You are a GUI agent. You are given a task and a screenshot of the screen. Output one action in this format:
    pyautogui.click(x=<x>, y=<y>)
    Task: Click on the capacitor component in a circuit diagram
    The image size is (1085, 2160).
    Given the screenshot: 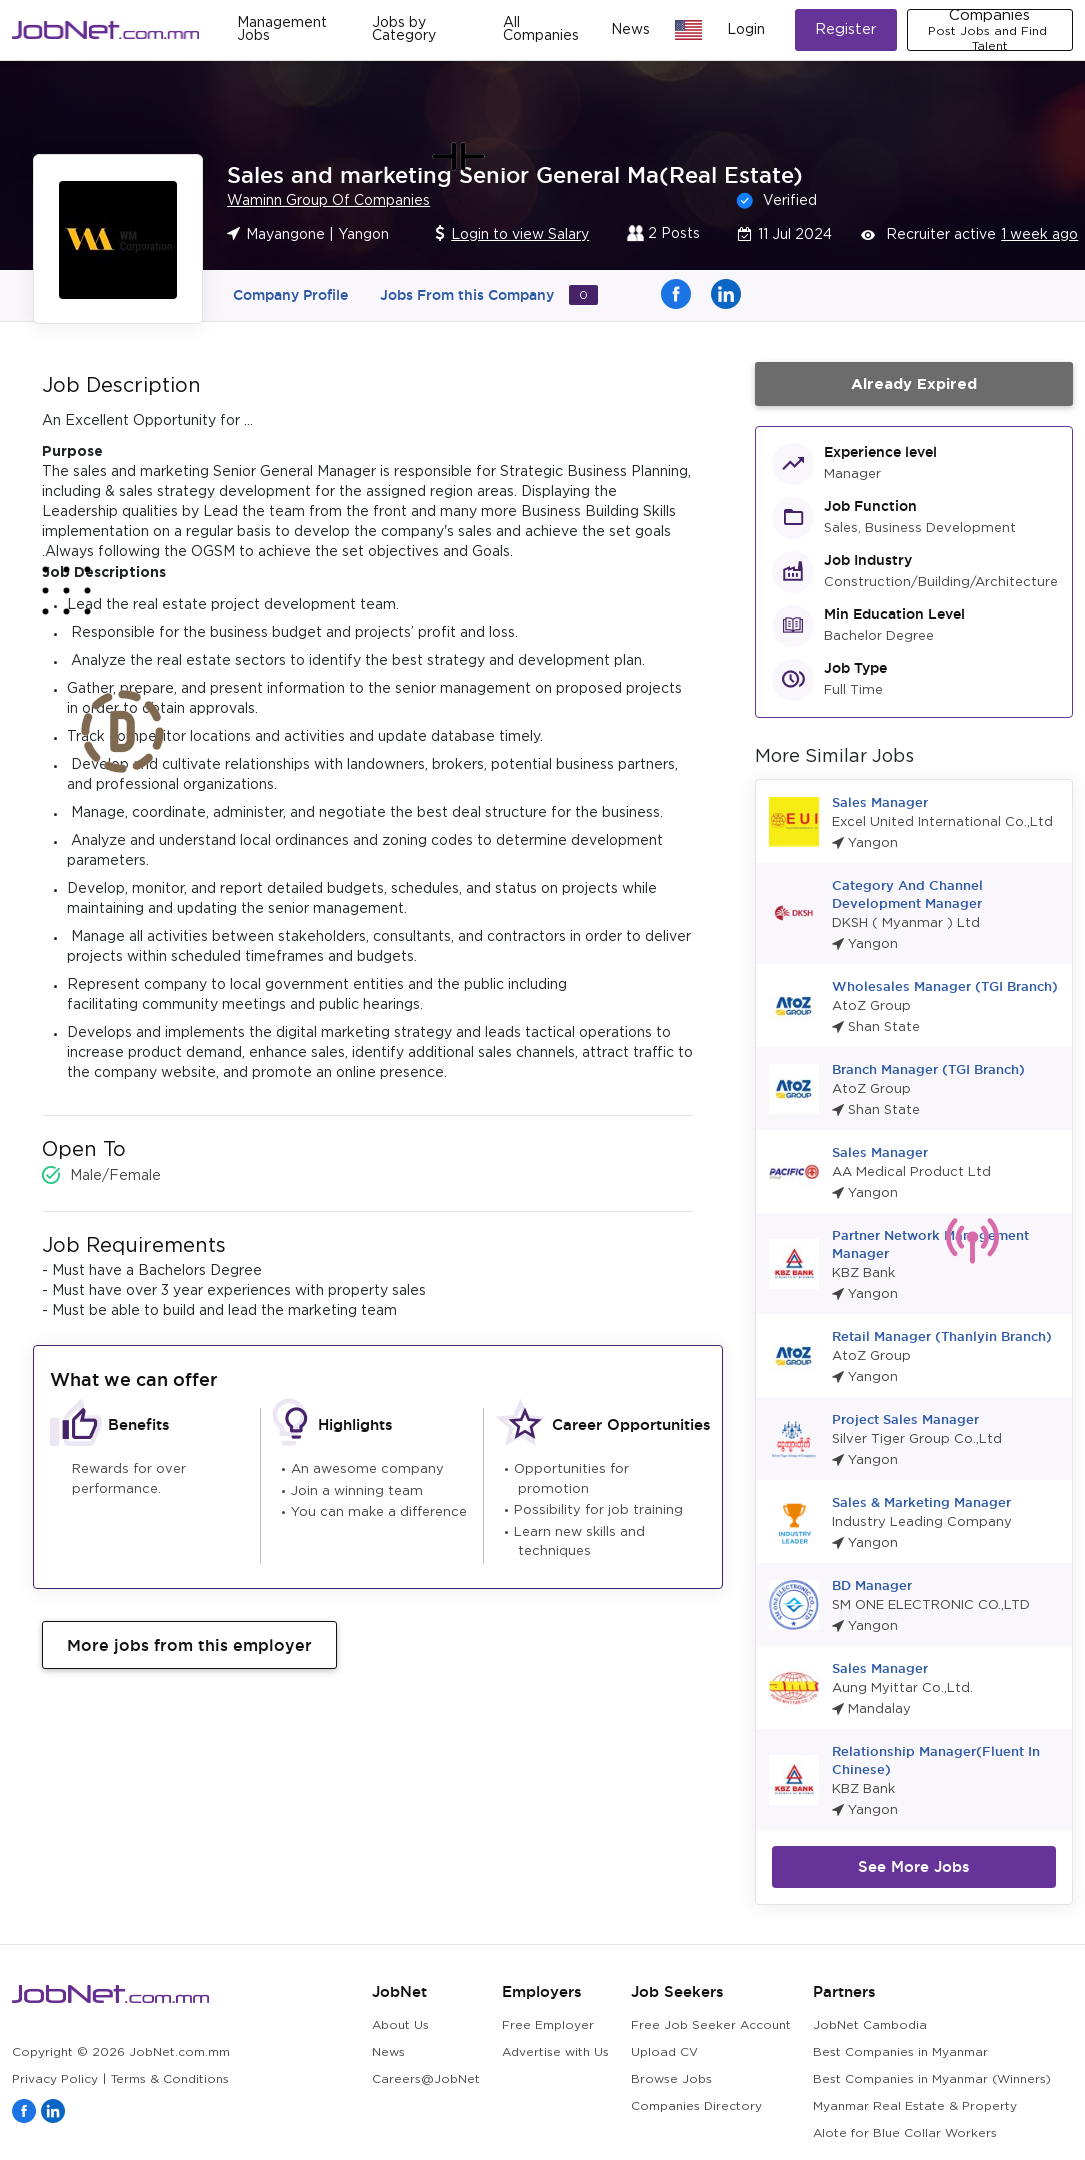 What is the action you would take?
    pyautogui.click(x=458, y=156)
    